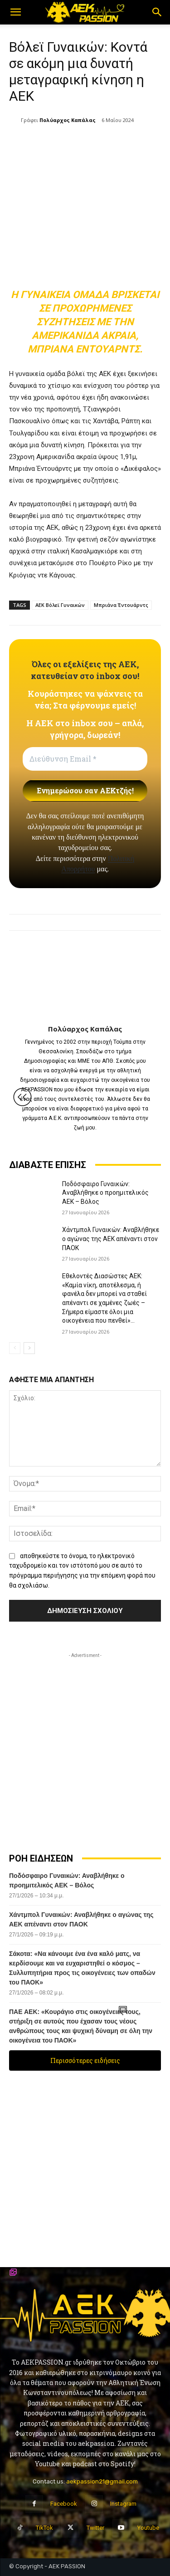 Image resolution: width=170 pixels, height=2576 pixels. I want to click on view photo gallery, so click(13, 2272).